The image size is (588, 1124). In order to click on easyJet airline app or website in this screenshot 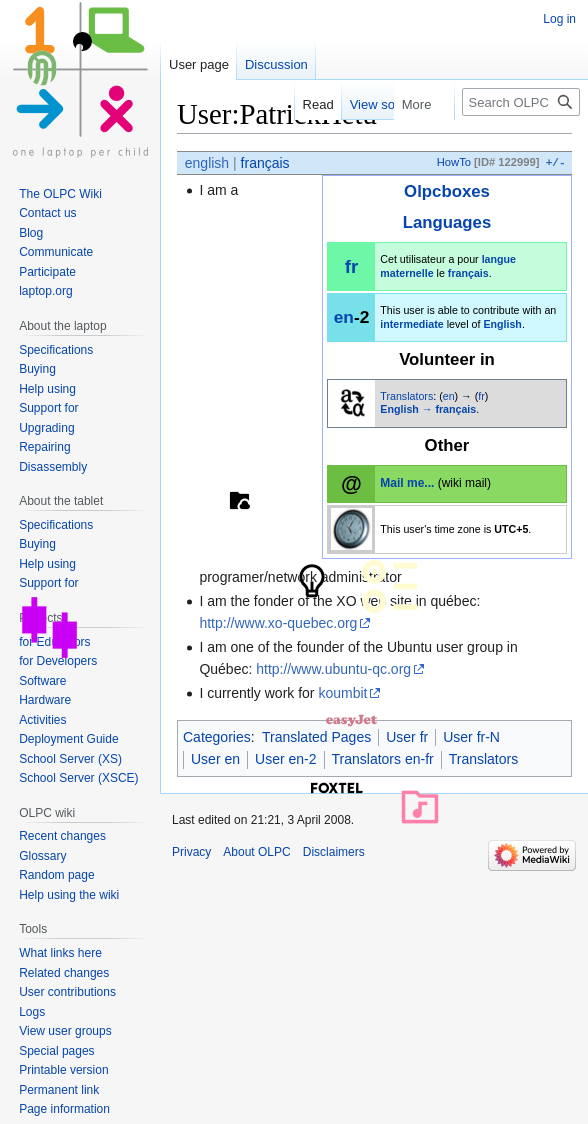, I will do `click(351, 720)`.